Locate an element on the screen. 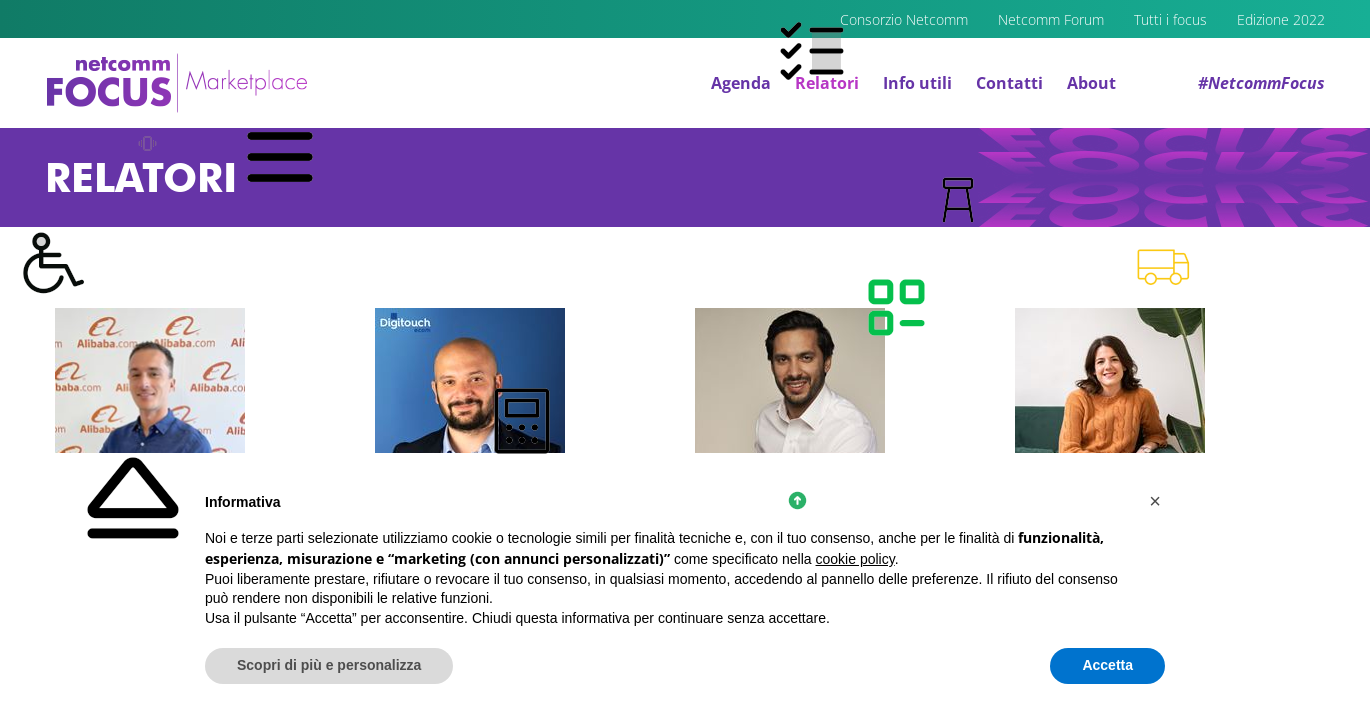 The image size is (1370, 720). scroll to top of page is located at coordinates (797, 500).